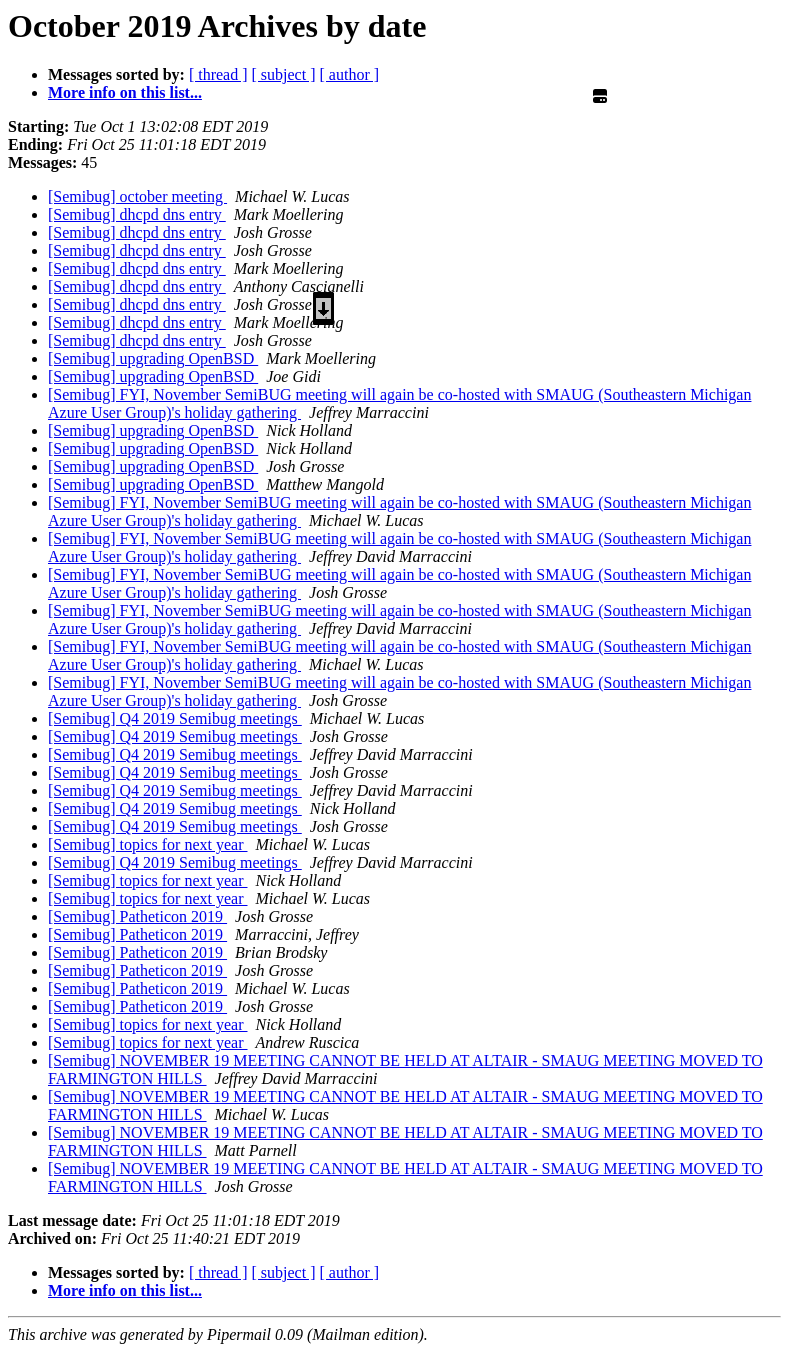  What do you see at coordinates (323, 308) in the screenshot?
I see `system update available for download` at bounding box center [323, 308].